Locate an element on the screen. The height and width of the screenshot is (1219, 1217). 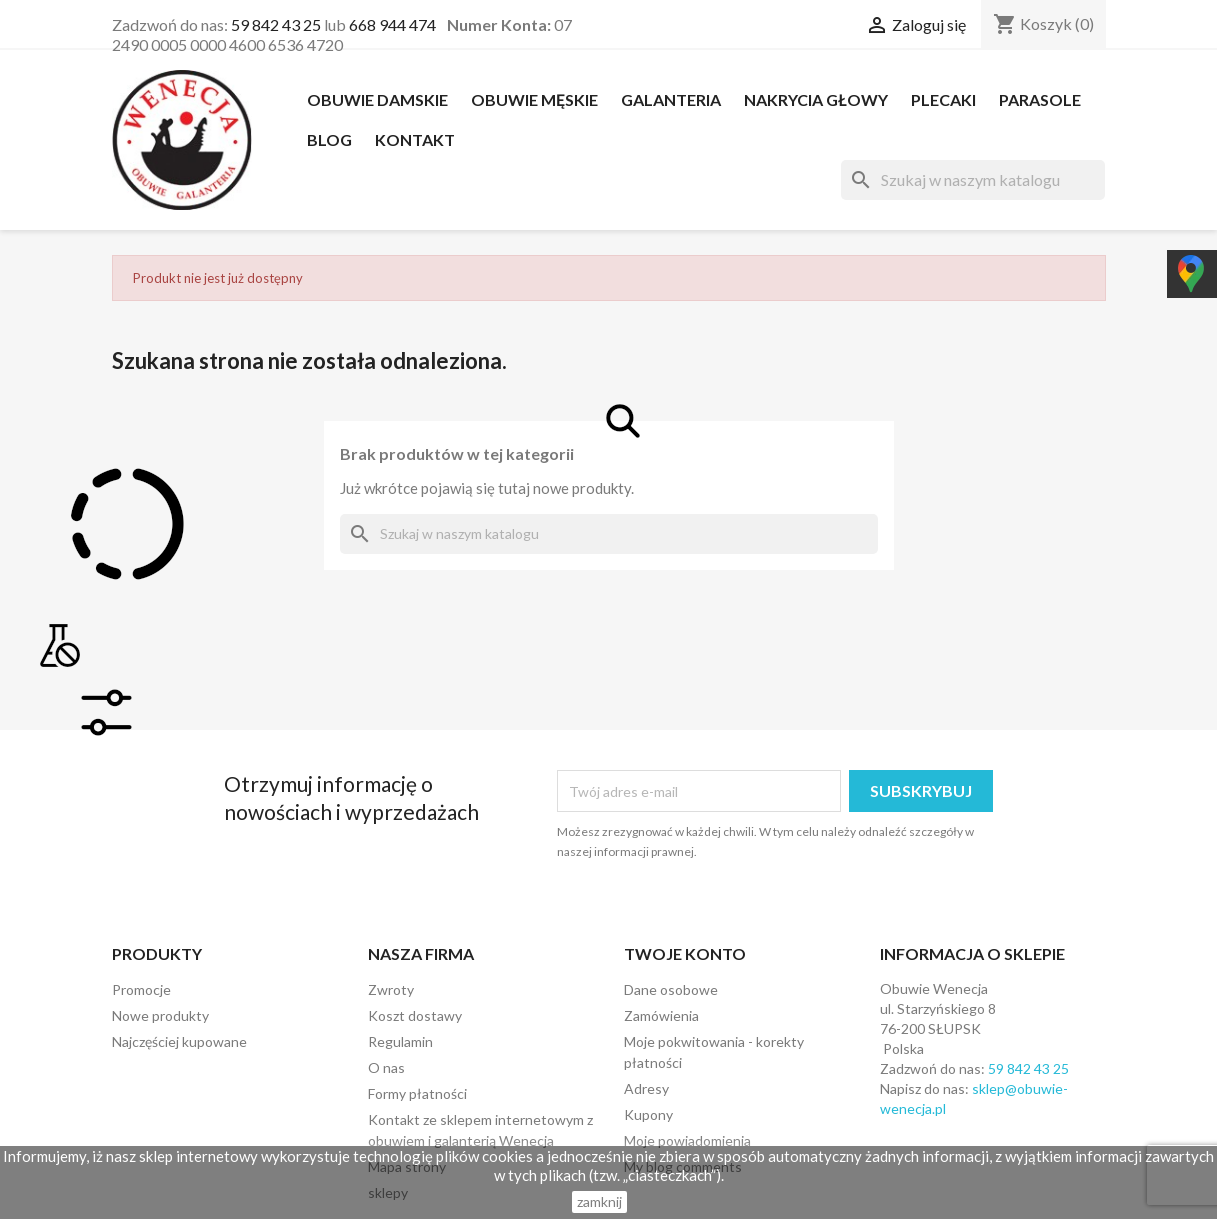
indicates loading or processing in progress is located at coordinates (127, 524).